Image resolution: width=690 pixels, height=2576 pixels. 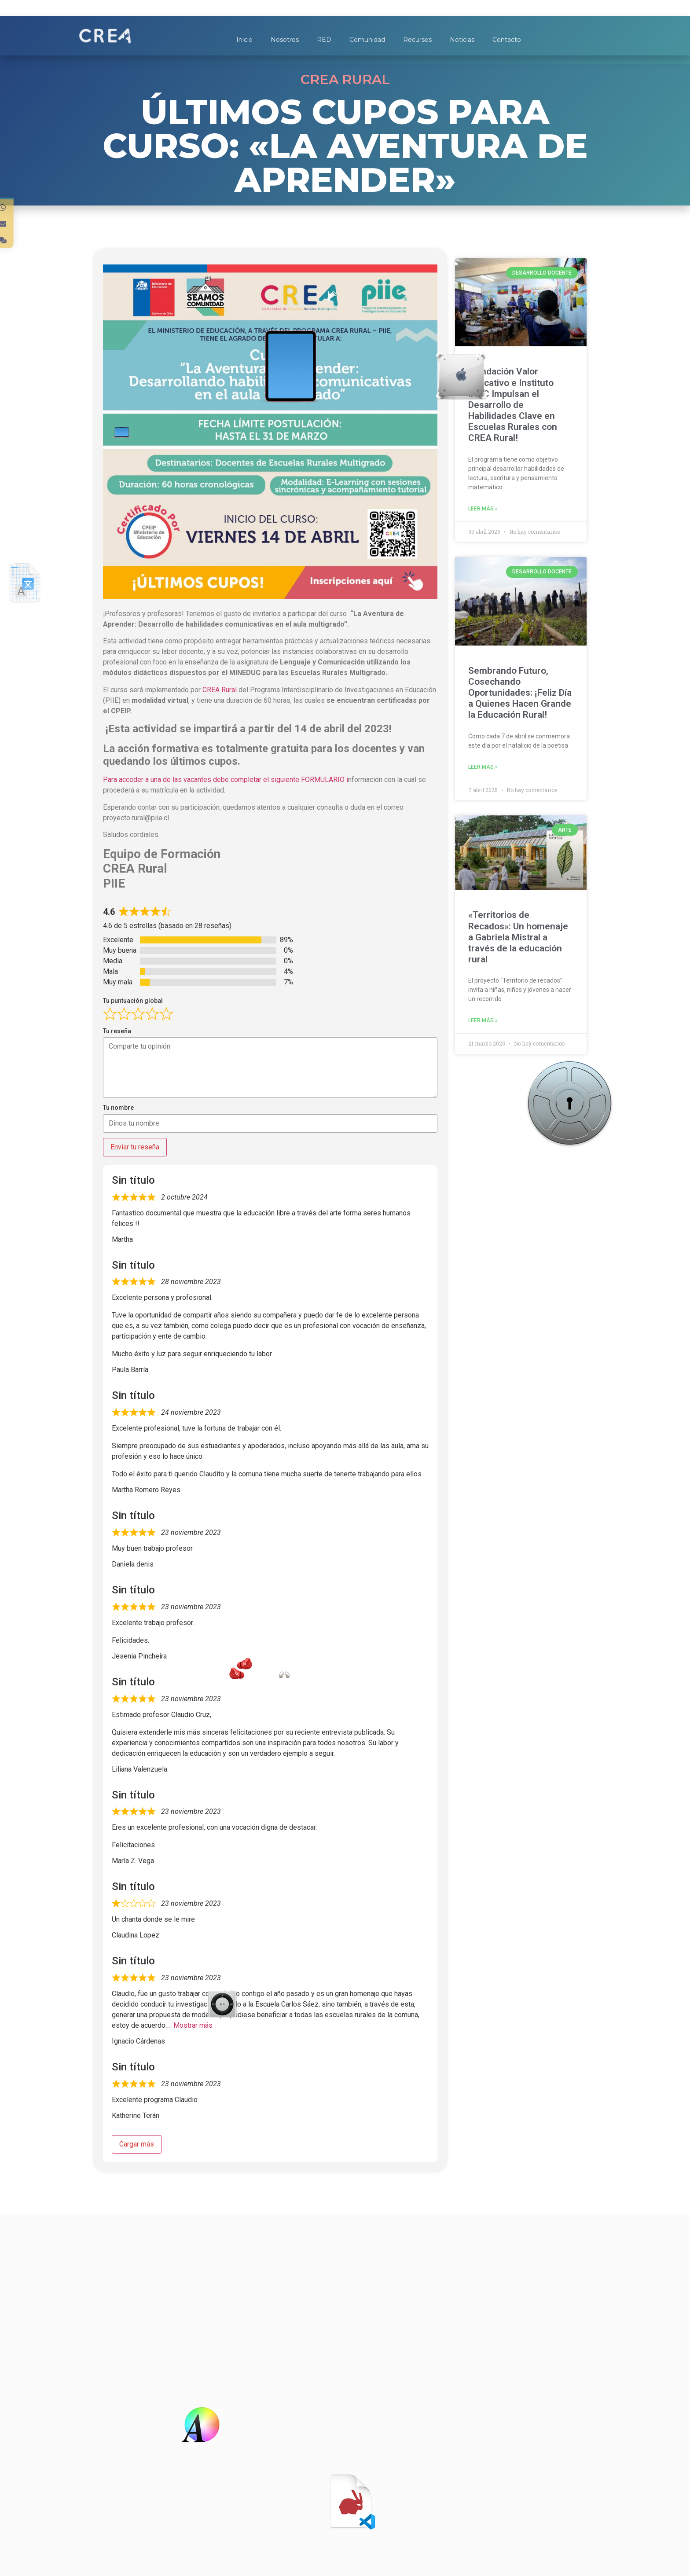 I want to click on open a jade-related project or file in Visual Studio Code, so click(x=351, y=2502).